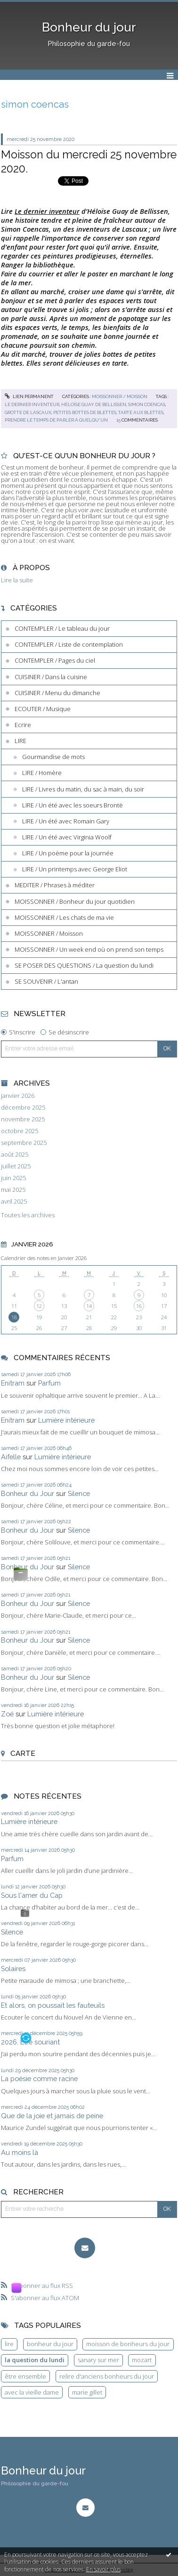 The width and height of the screenshot is (178, 2576). I want to click on open the file manager app, so click(21, 1574).